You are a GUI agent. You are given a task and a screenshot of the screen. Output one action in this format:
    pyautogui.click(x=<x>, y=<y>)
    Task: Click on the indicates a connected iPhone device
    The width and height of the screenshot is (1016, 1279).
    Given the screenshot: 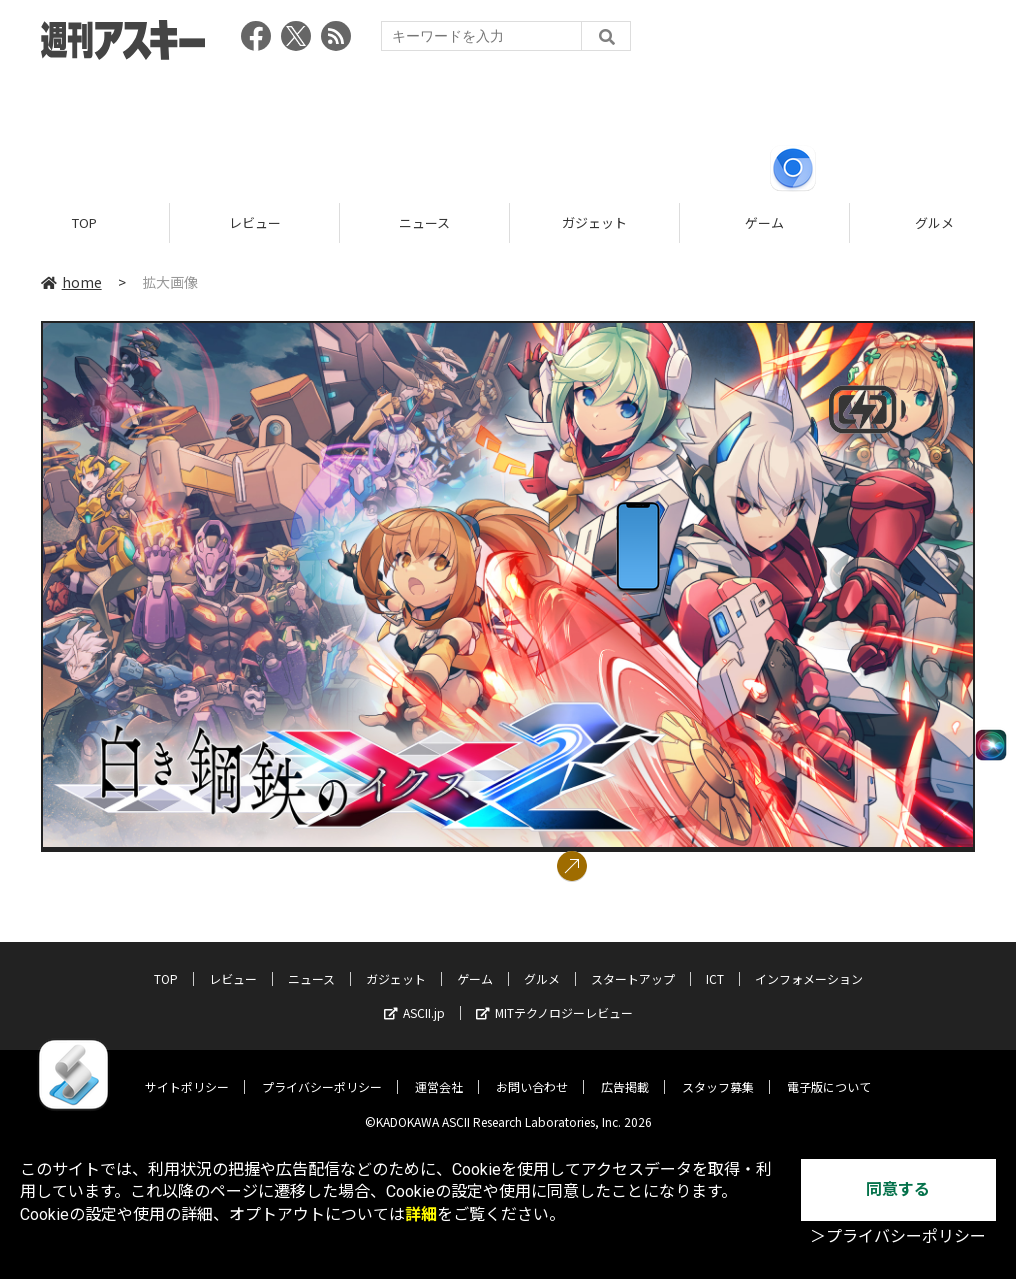 What is the action you would take?
    pyautogui.click(x=638, y=548)
    